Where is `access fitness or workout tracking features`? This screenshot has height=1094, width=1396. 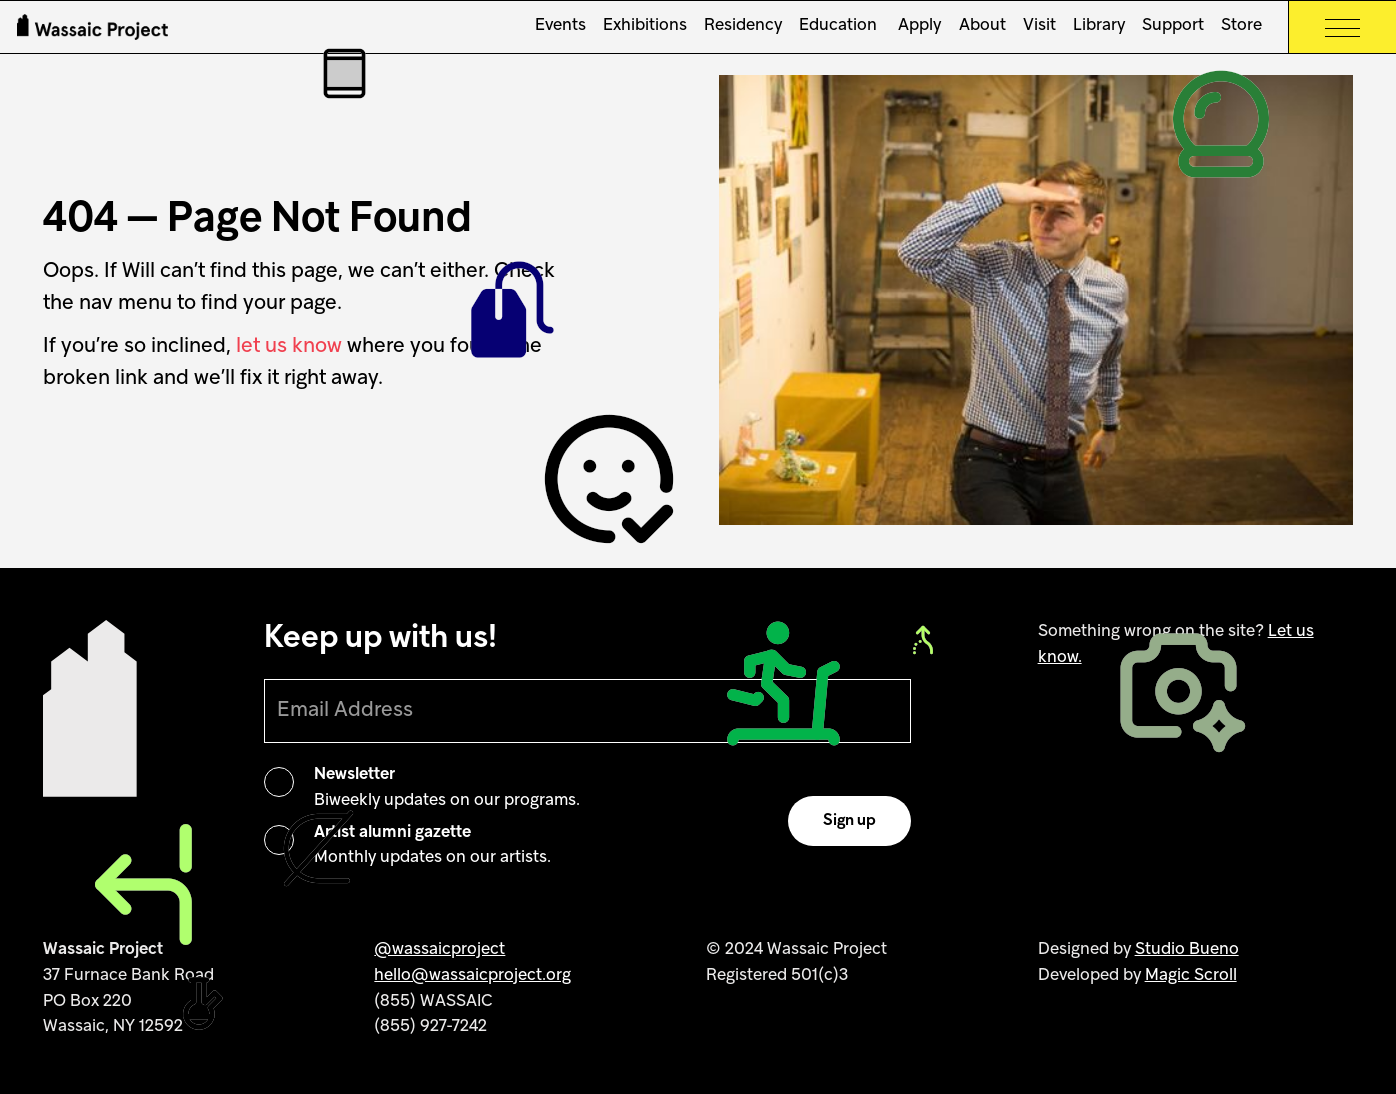
access fitness or workout tracking features is located at coordinates (783, 683).